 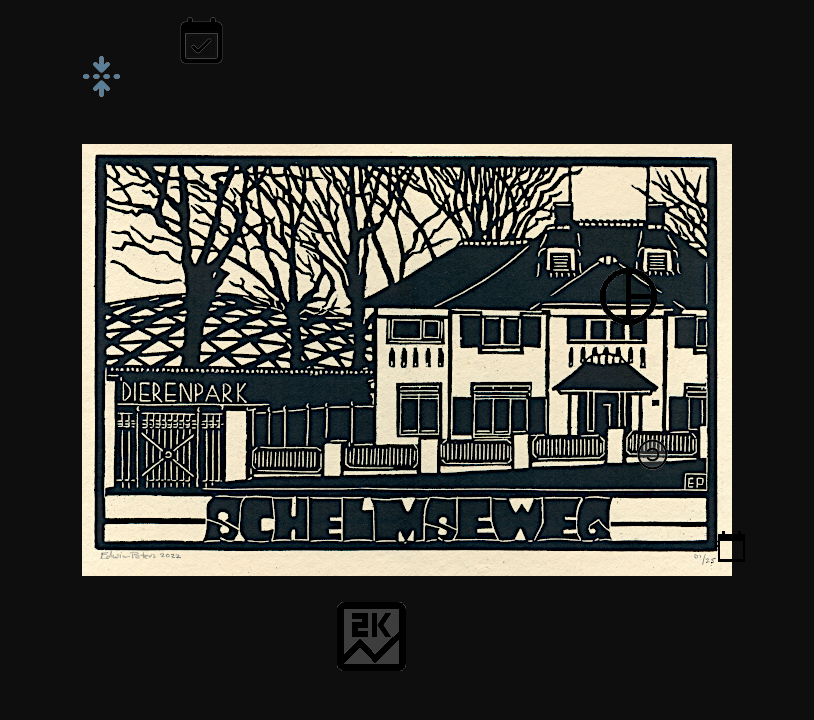 I want to click on view score or rating statistics, so click(x=371, y=636).